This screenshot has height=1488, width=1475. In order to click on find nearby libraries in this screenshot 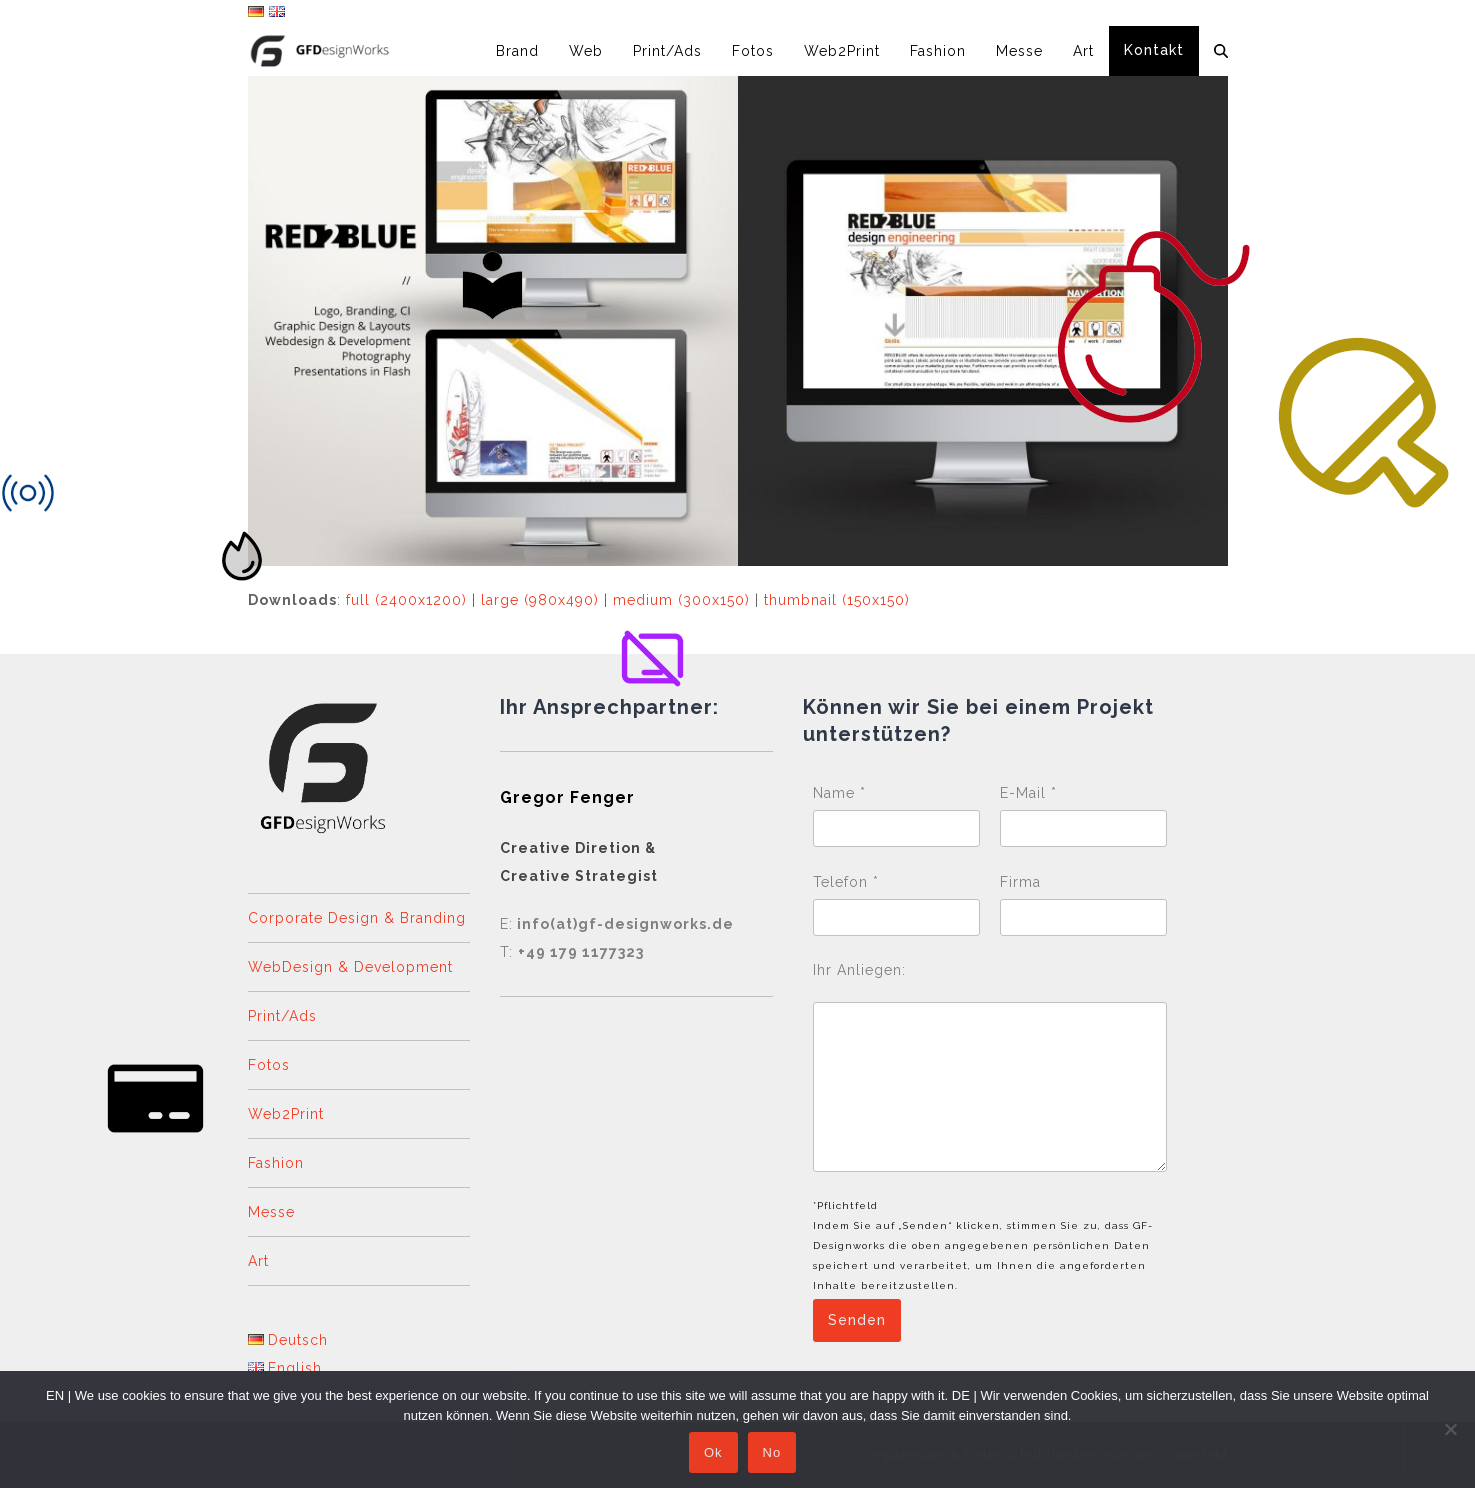, I will do `click(492, 284)`.